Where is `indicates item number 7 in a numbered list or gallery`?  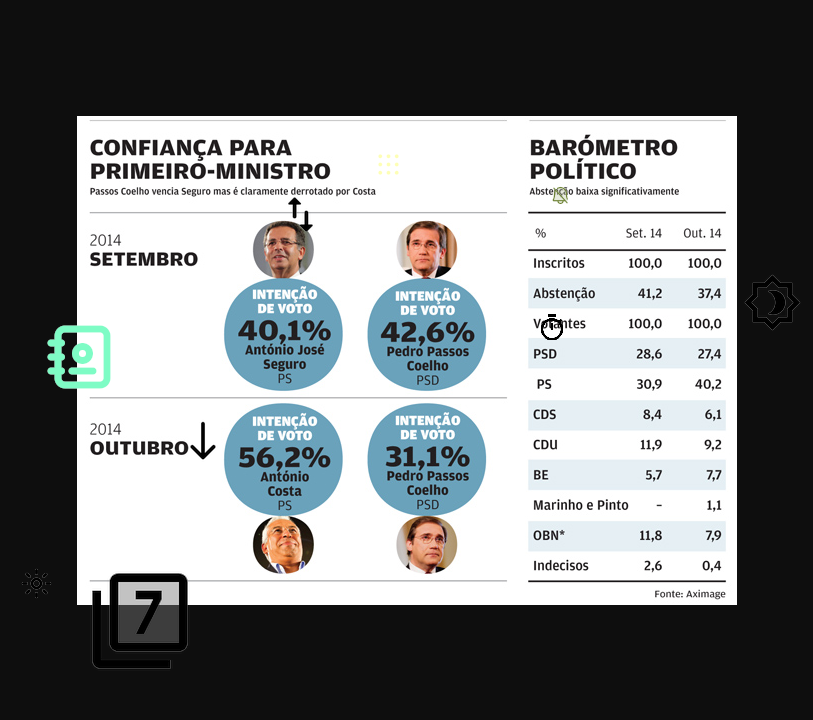
indicates item number 7 in a numbered list or gallery is located at coordinates (140, 621).